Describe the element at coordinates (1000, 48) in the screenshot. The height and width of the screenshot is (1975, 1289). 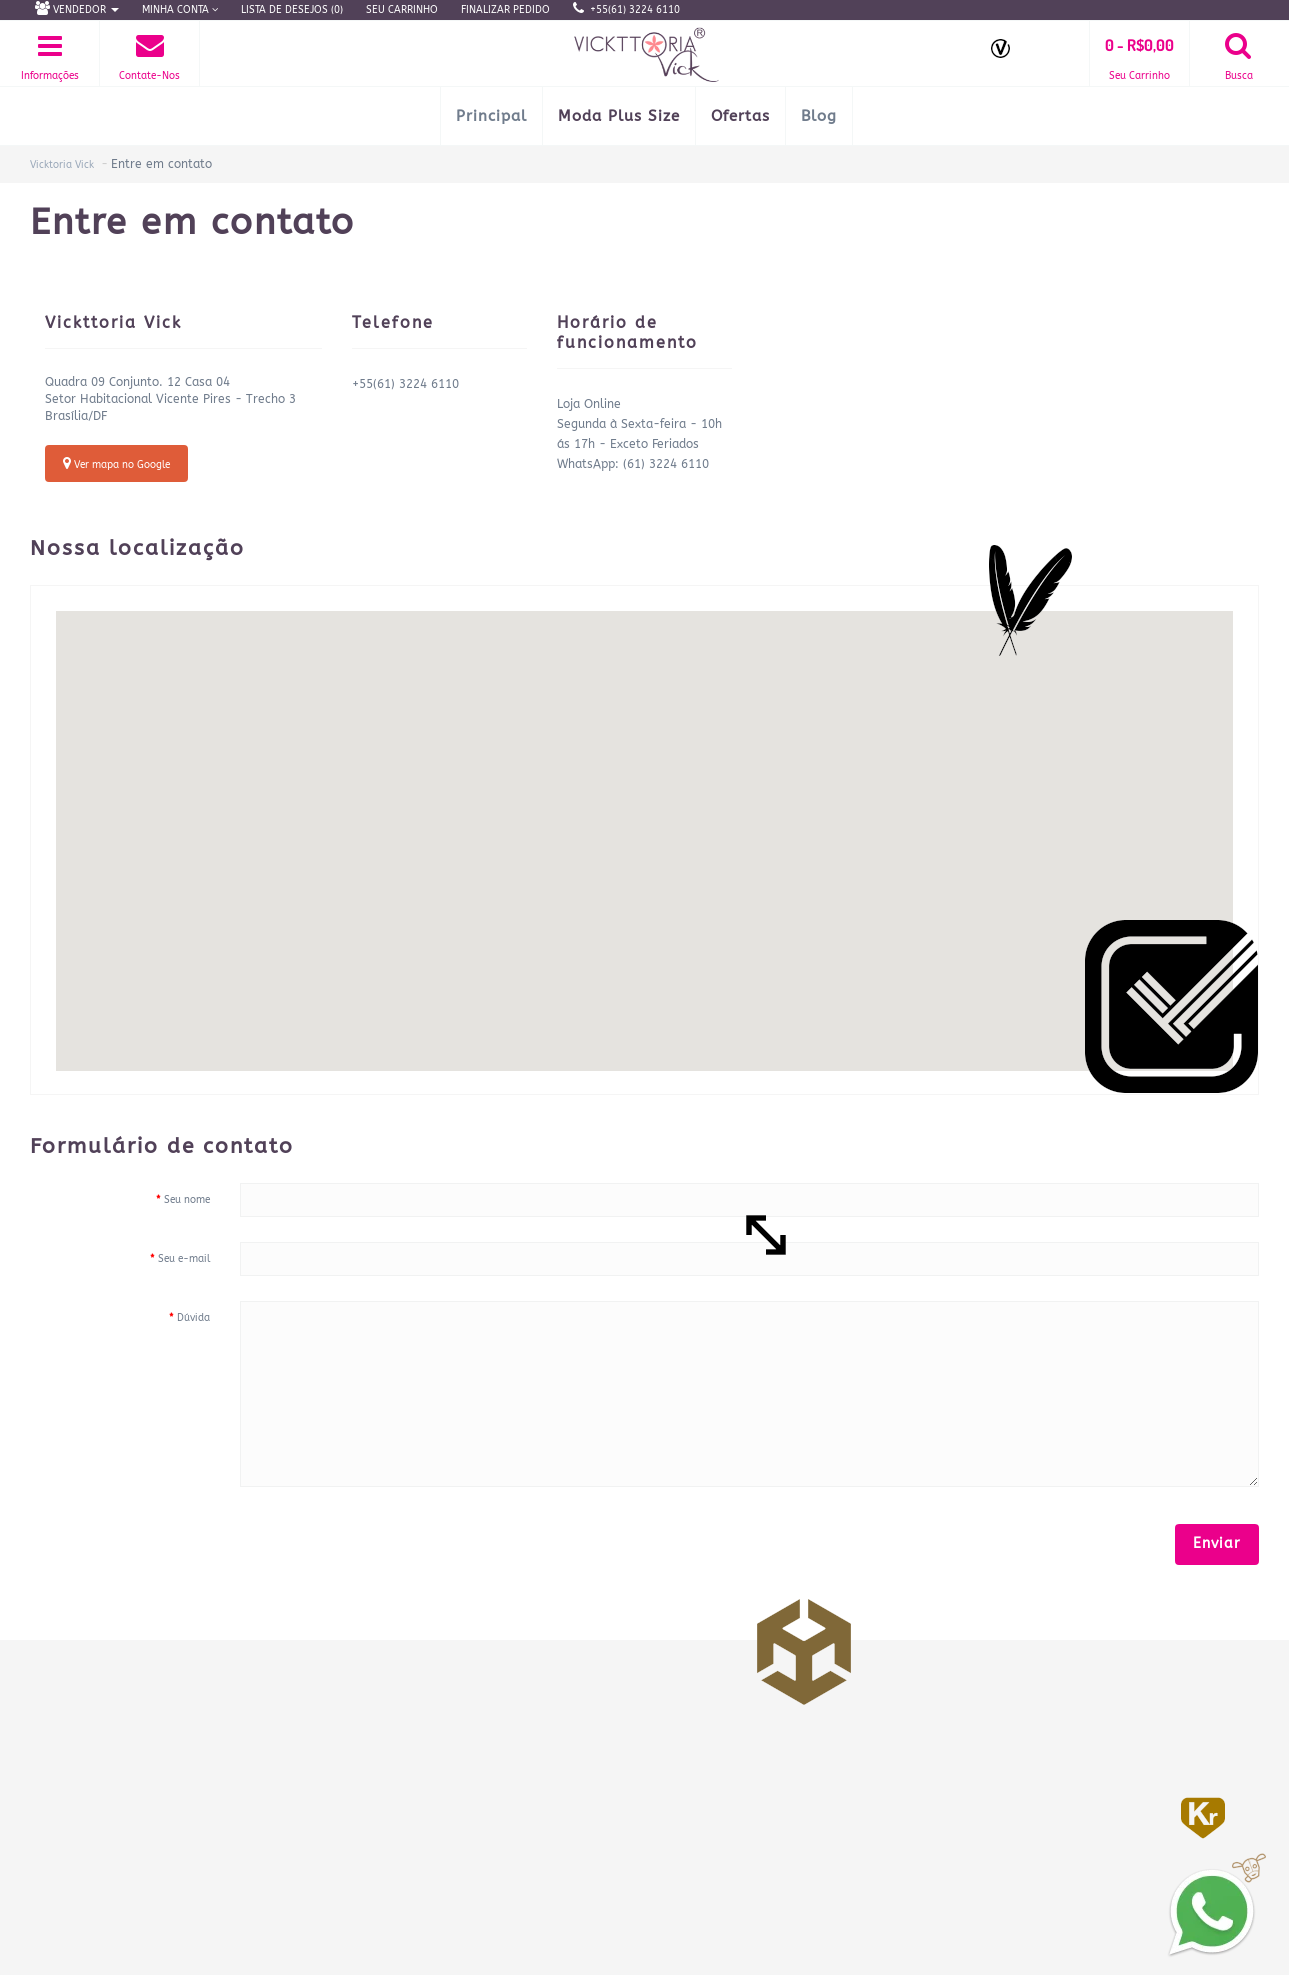
I see `semantic versioning (semver) logo` at that location.